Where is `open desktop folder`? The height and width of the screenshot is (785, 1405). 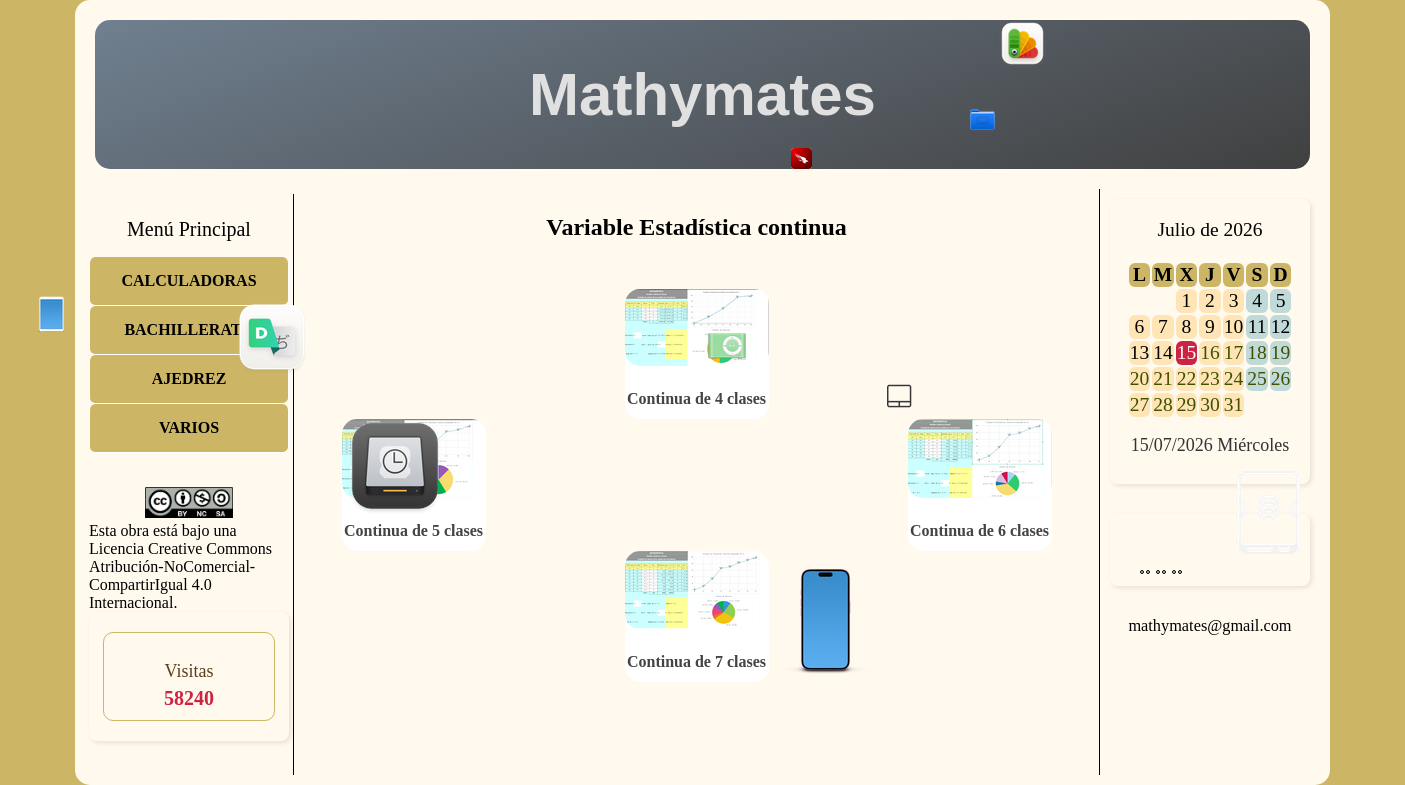
open desktop folder is located at coordinates (982, 119).